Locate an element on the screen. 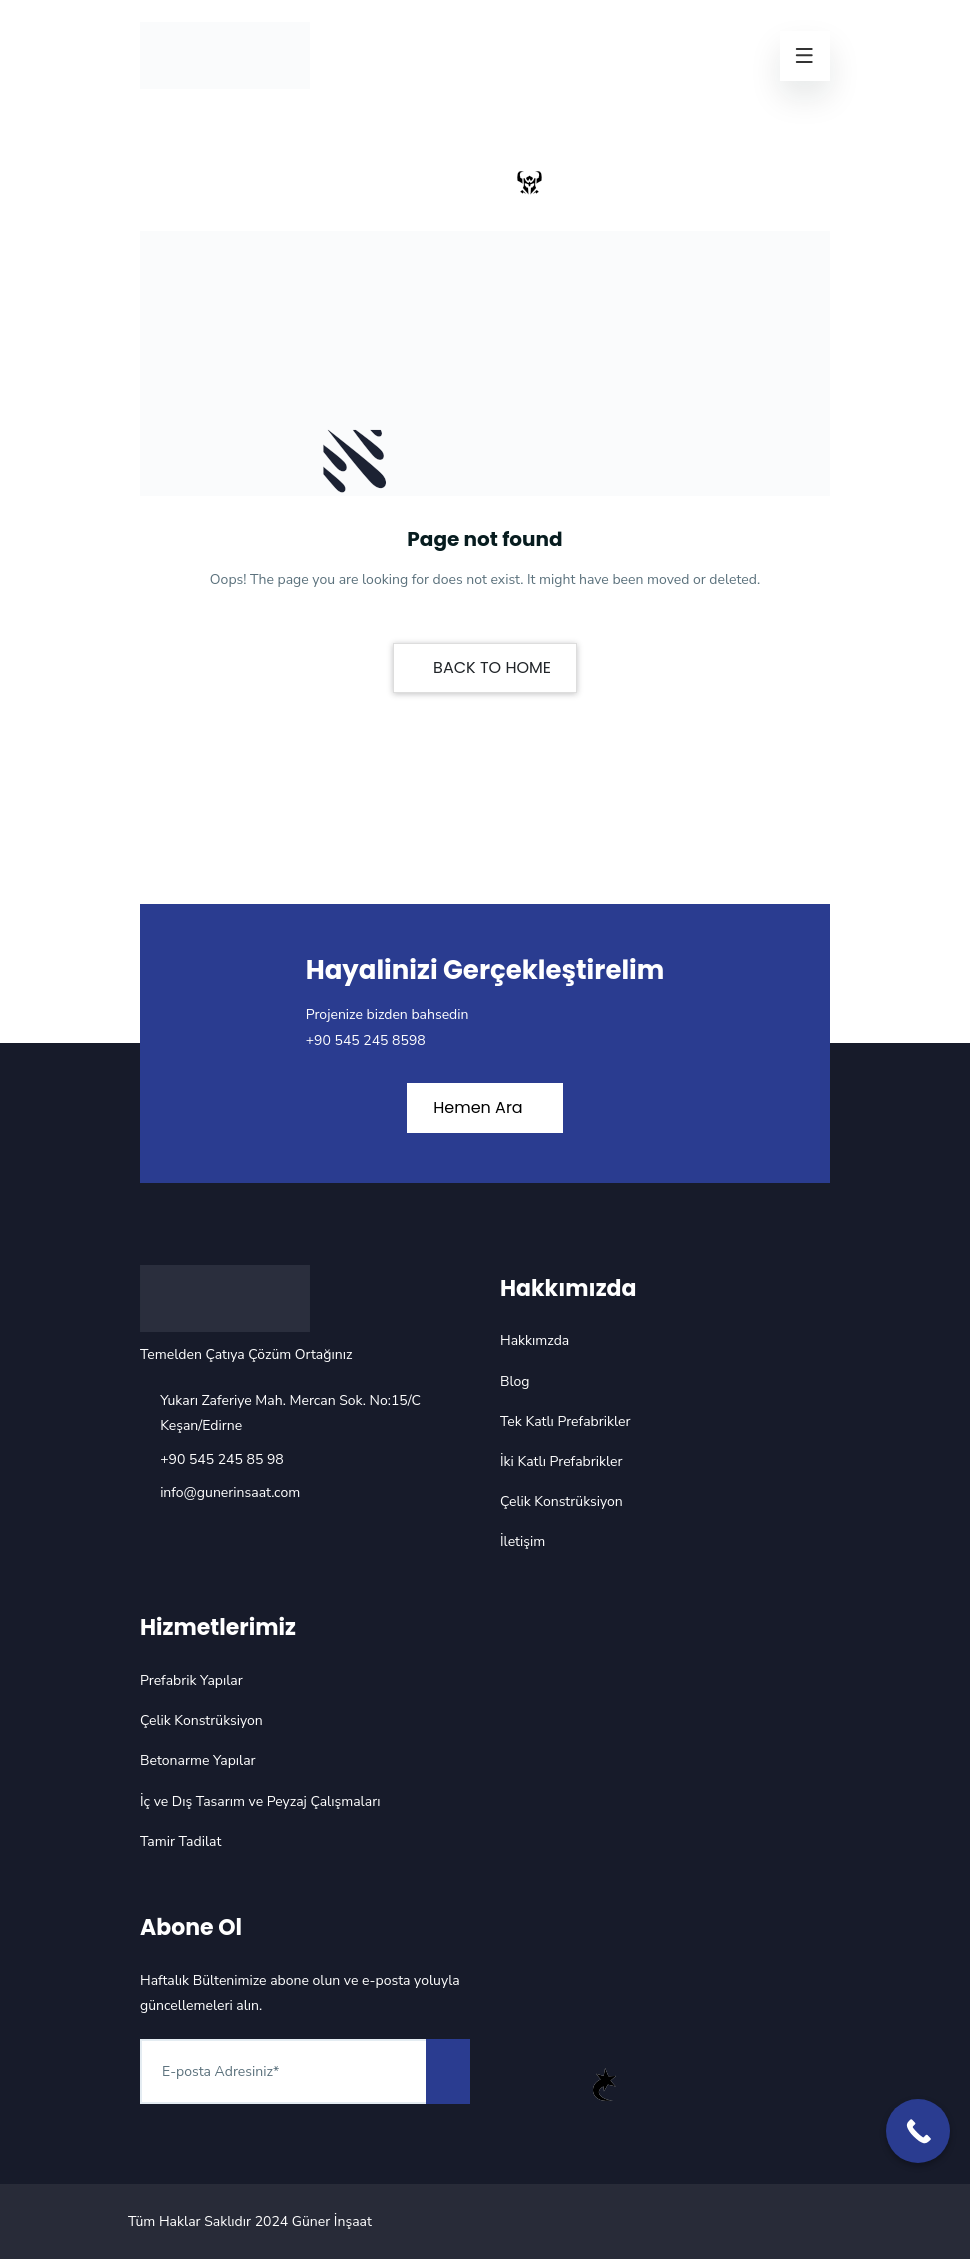  select warrior or tank character class is located at coordinates (529, 182).